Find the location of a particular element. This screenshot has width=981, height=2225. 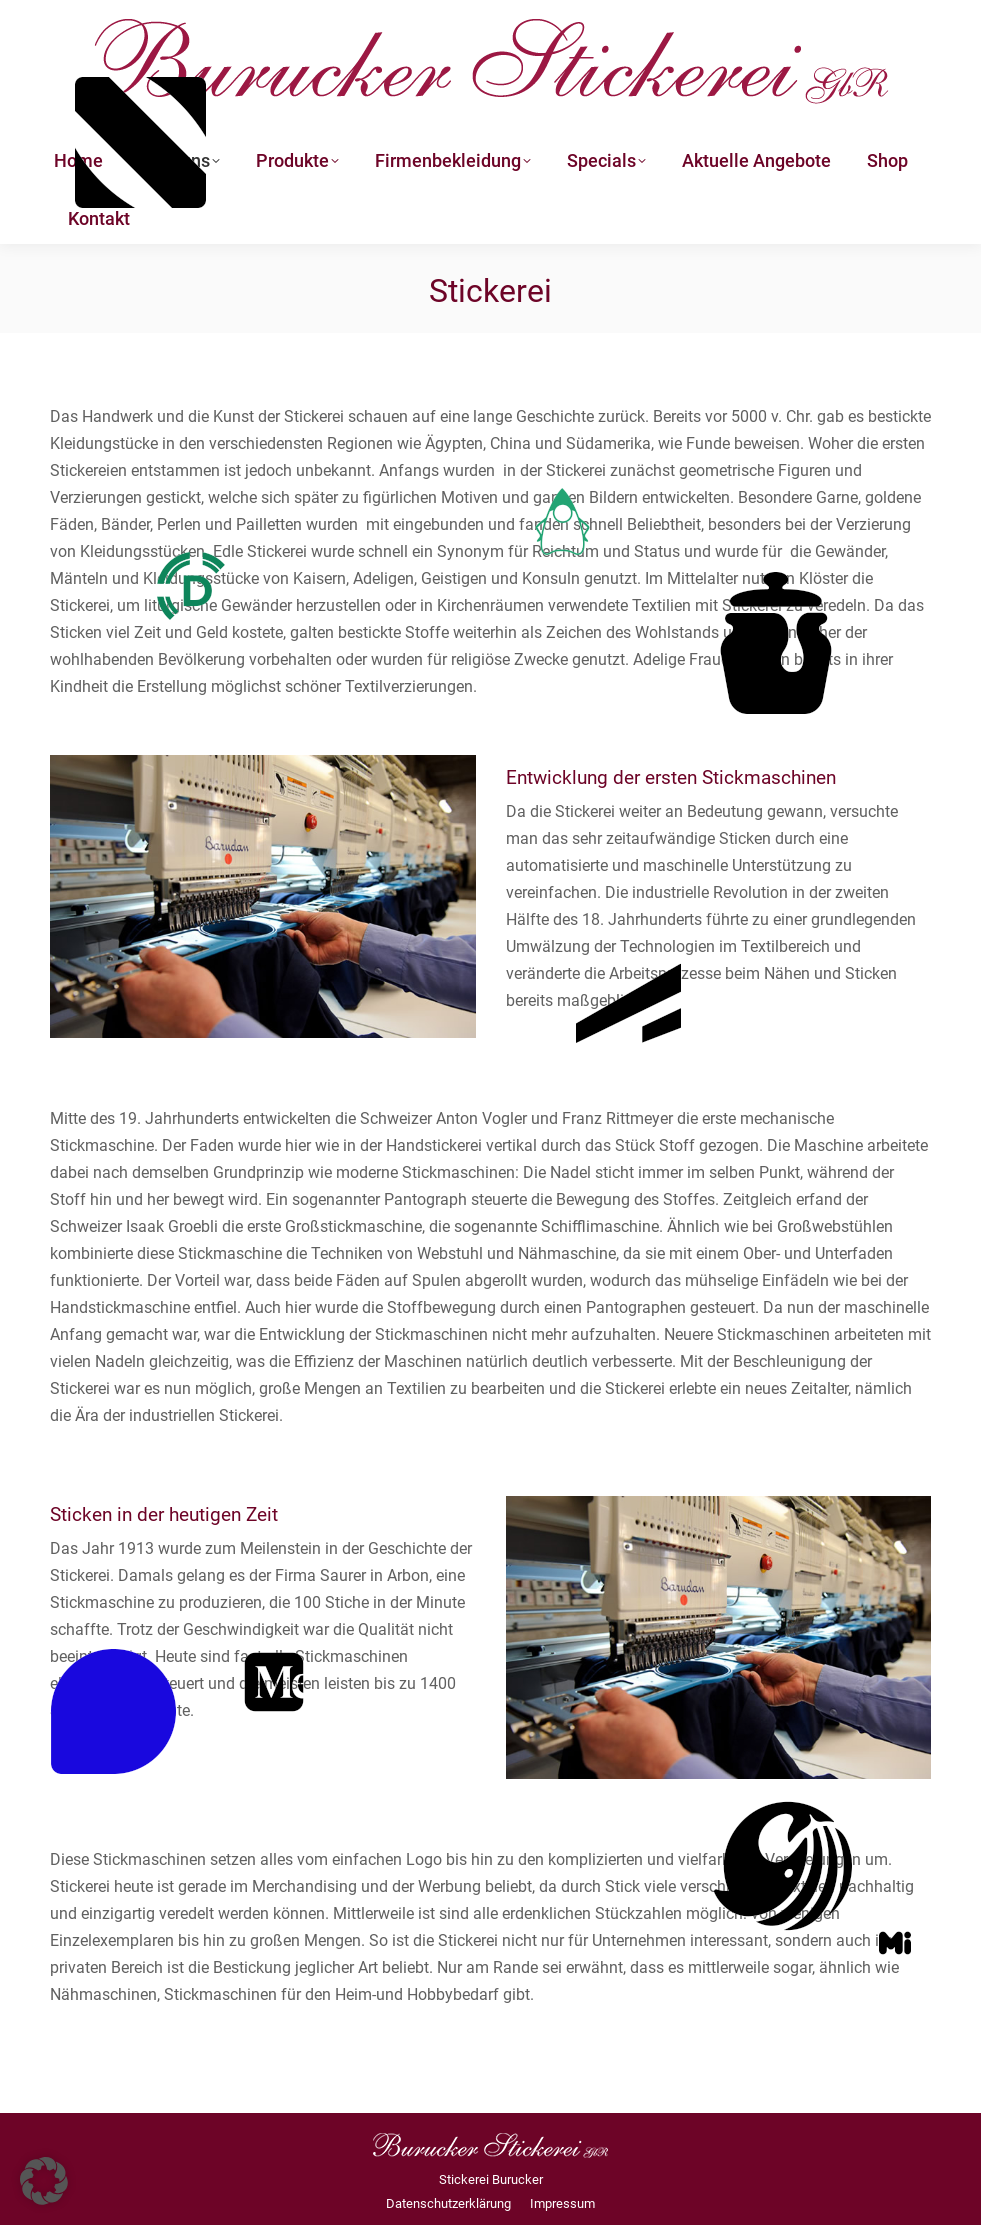

OWASP Dependency-Check logo is located at coordinates (191, 586).